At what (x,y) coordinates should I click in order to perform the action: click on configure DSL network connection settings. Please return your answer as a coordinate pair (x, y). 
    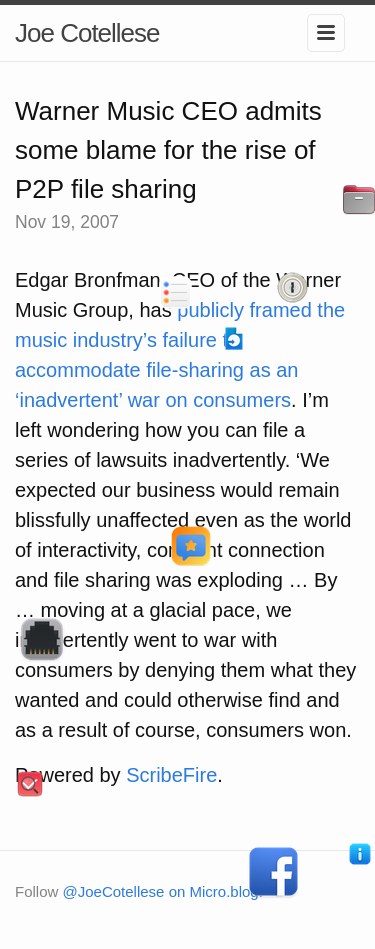
    Looking at the image, I should click on (42, 640).